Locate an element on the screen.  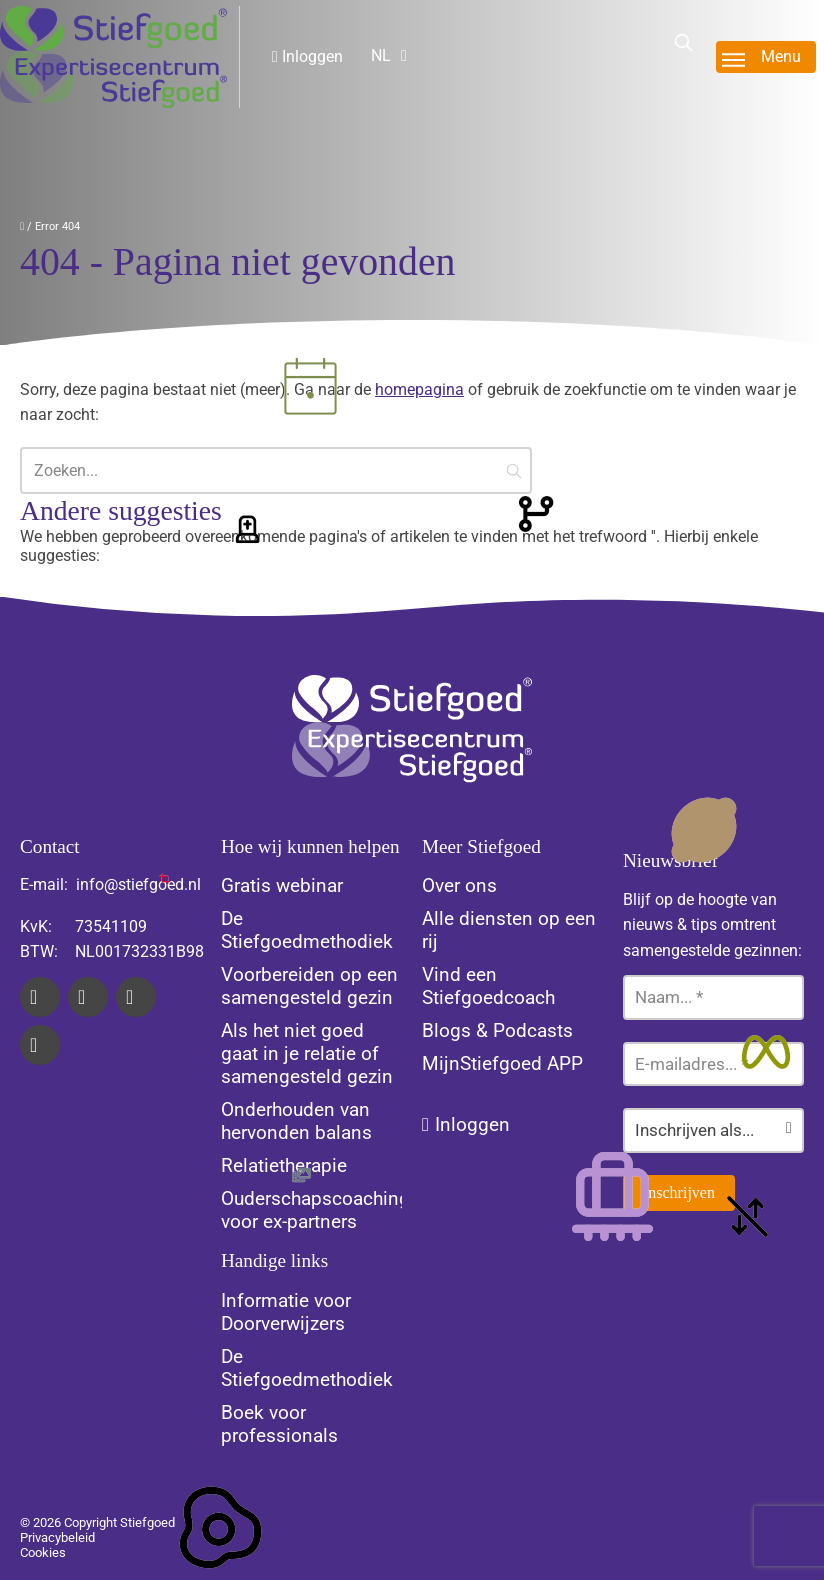
Meta company logo is located at coordinates (766, 1052).